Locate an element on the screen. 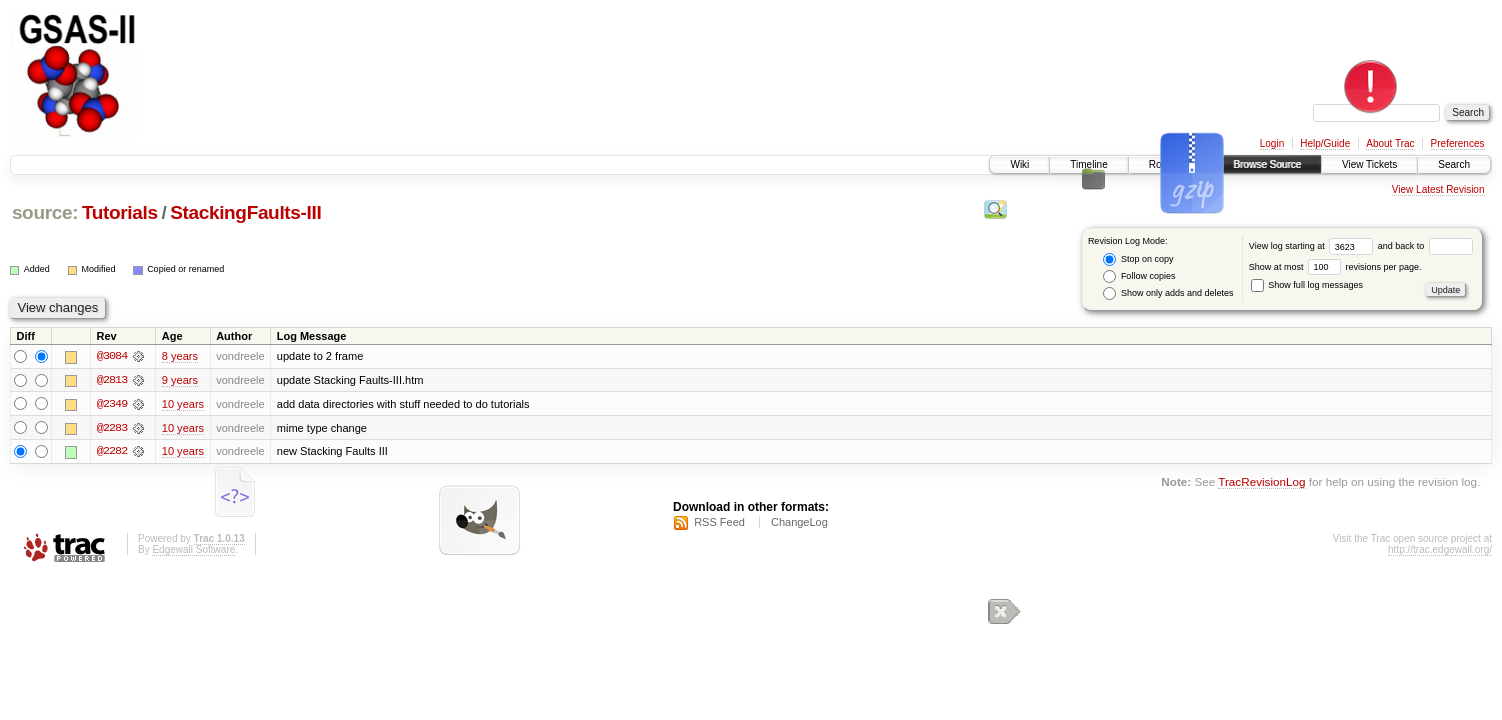 The width and height of the screenshot is (1502, 720). a gzip compressed archive file is located at coordinates (1192, 173).